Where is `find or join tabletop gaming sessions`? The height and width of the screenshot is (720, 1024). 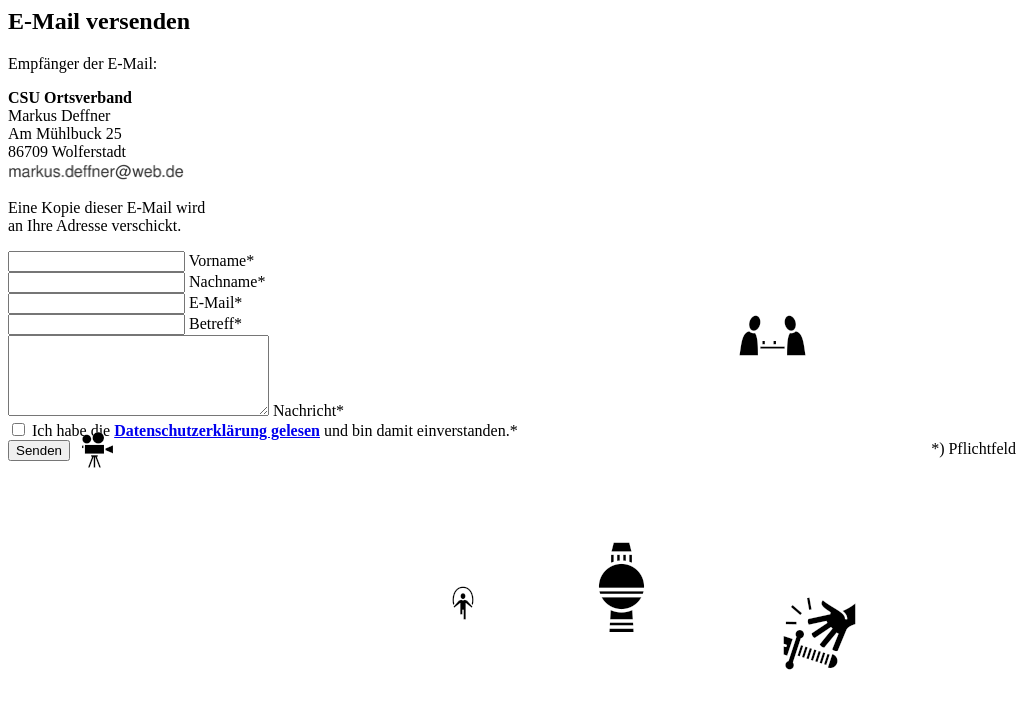 find or join tabletop gaming sessions is located at coordinates (772, 335).